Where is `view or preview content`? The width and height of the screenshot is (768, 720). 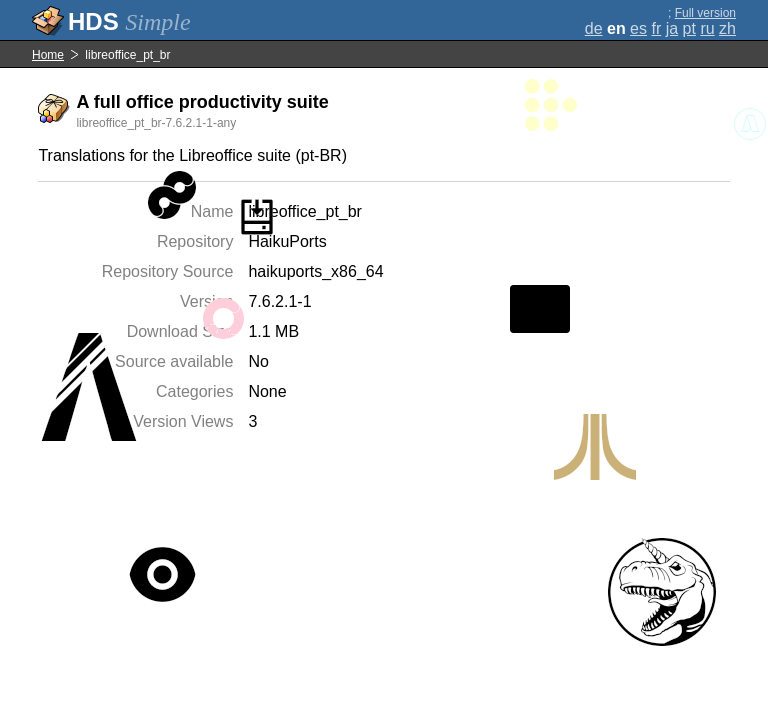 view or preview content is located at coordinates (162, 574).